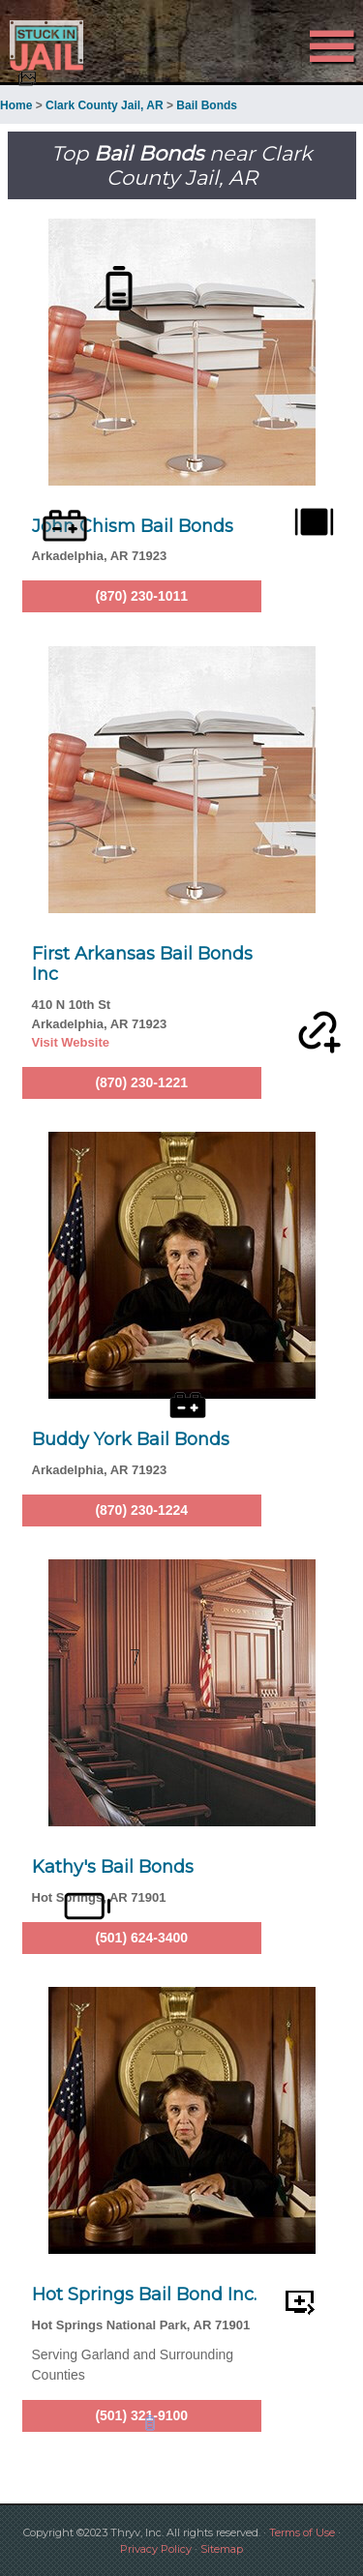 This screenshot has height=2576, width=363. What do you see at coordinates (86, 1906) in the screenshot?
I see `indicates battery is completely drained` at bounding box center [86, 1906].